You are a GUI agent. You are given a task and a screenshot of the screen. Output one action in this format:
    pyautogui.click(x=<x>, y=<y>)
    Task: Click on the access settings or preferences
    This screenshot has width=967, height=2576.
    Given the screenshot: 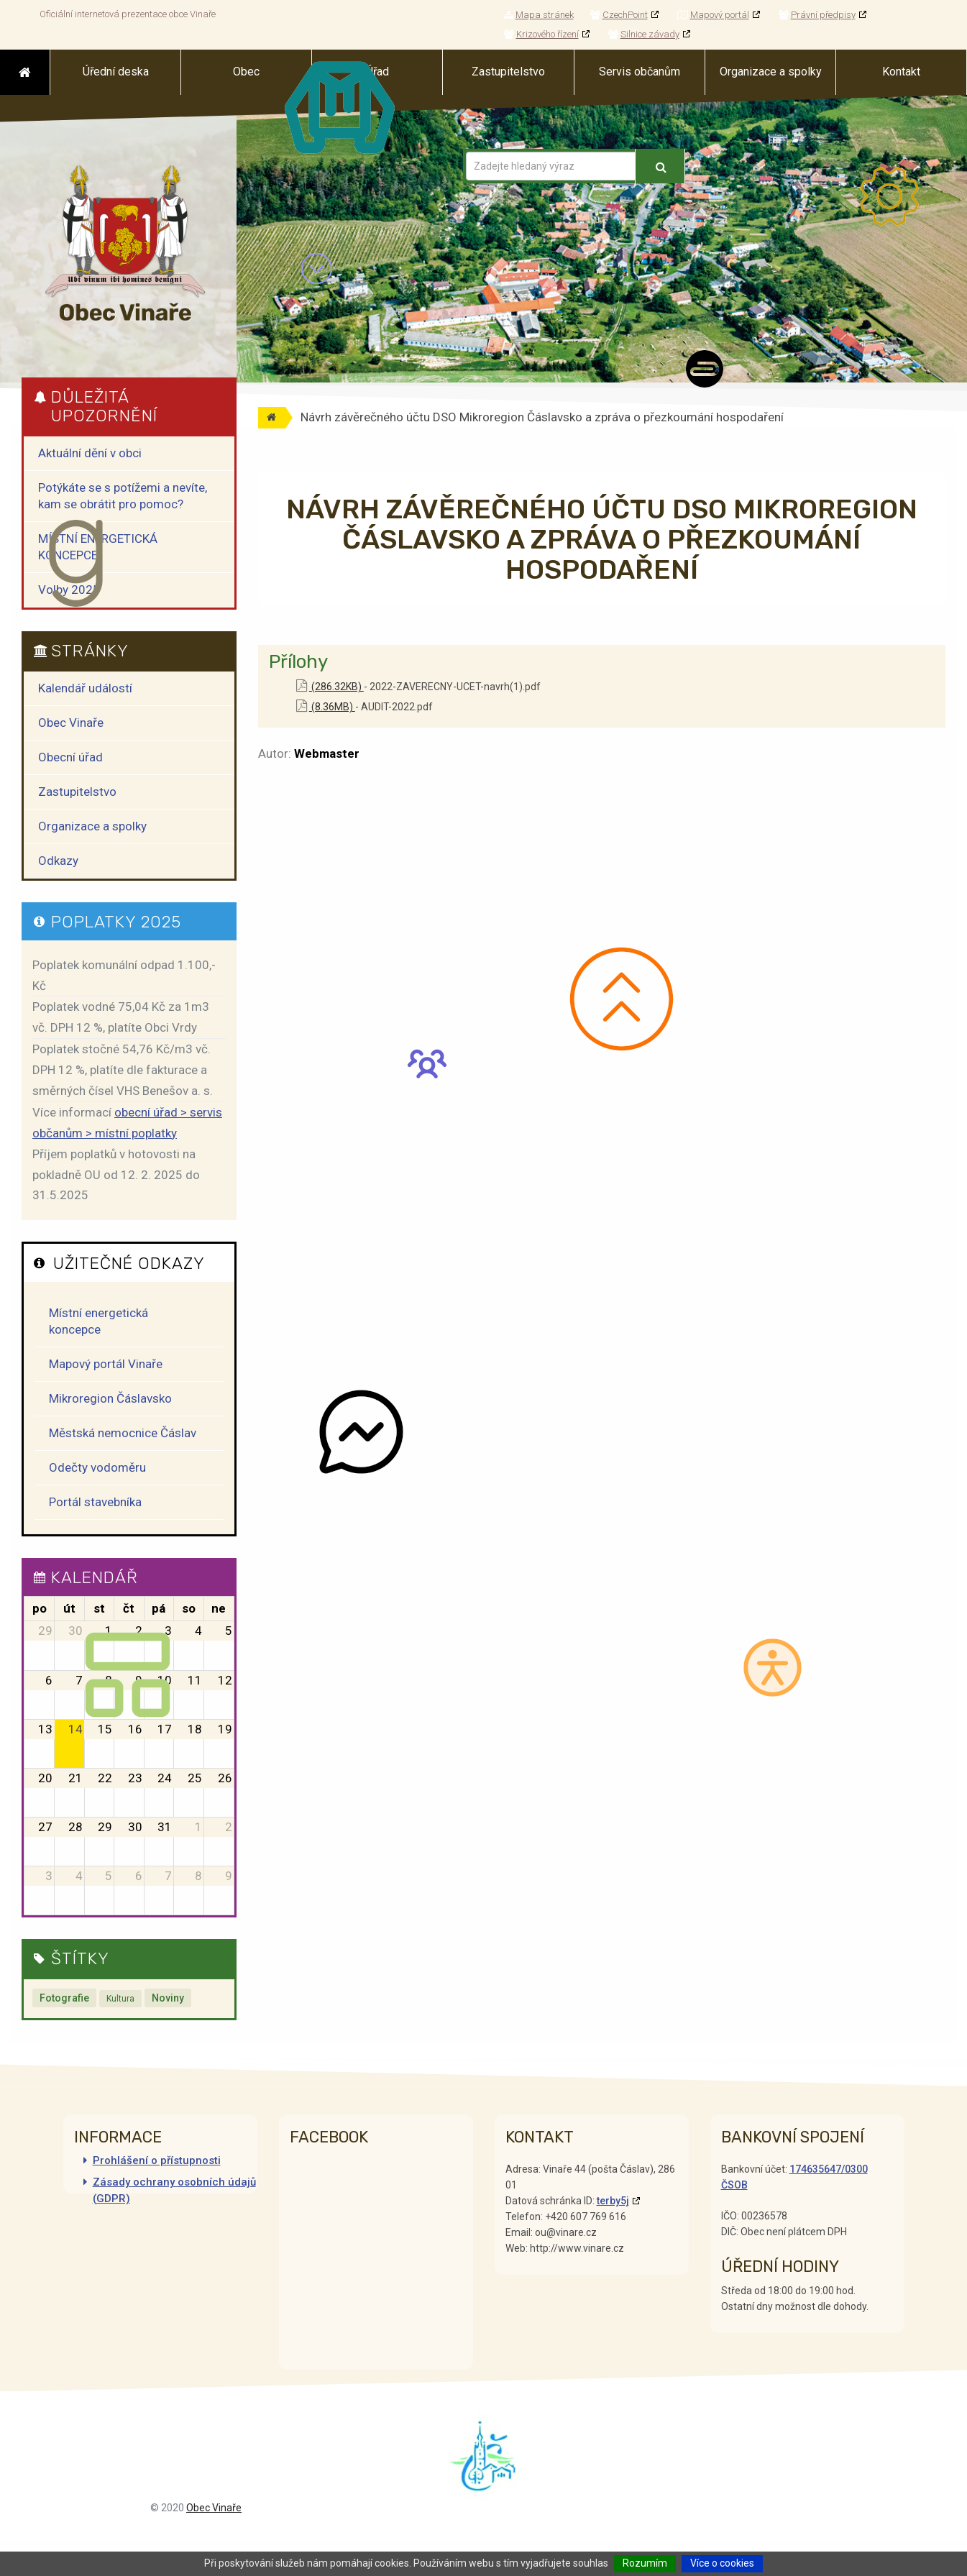 What is the action you would take?
    pyautogui.click(x=889, y=196)
    